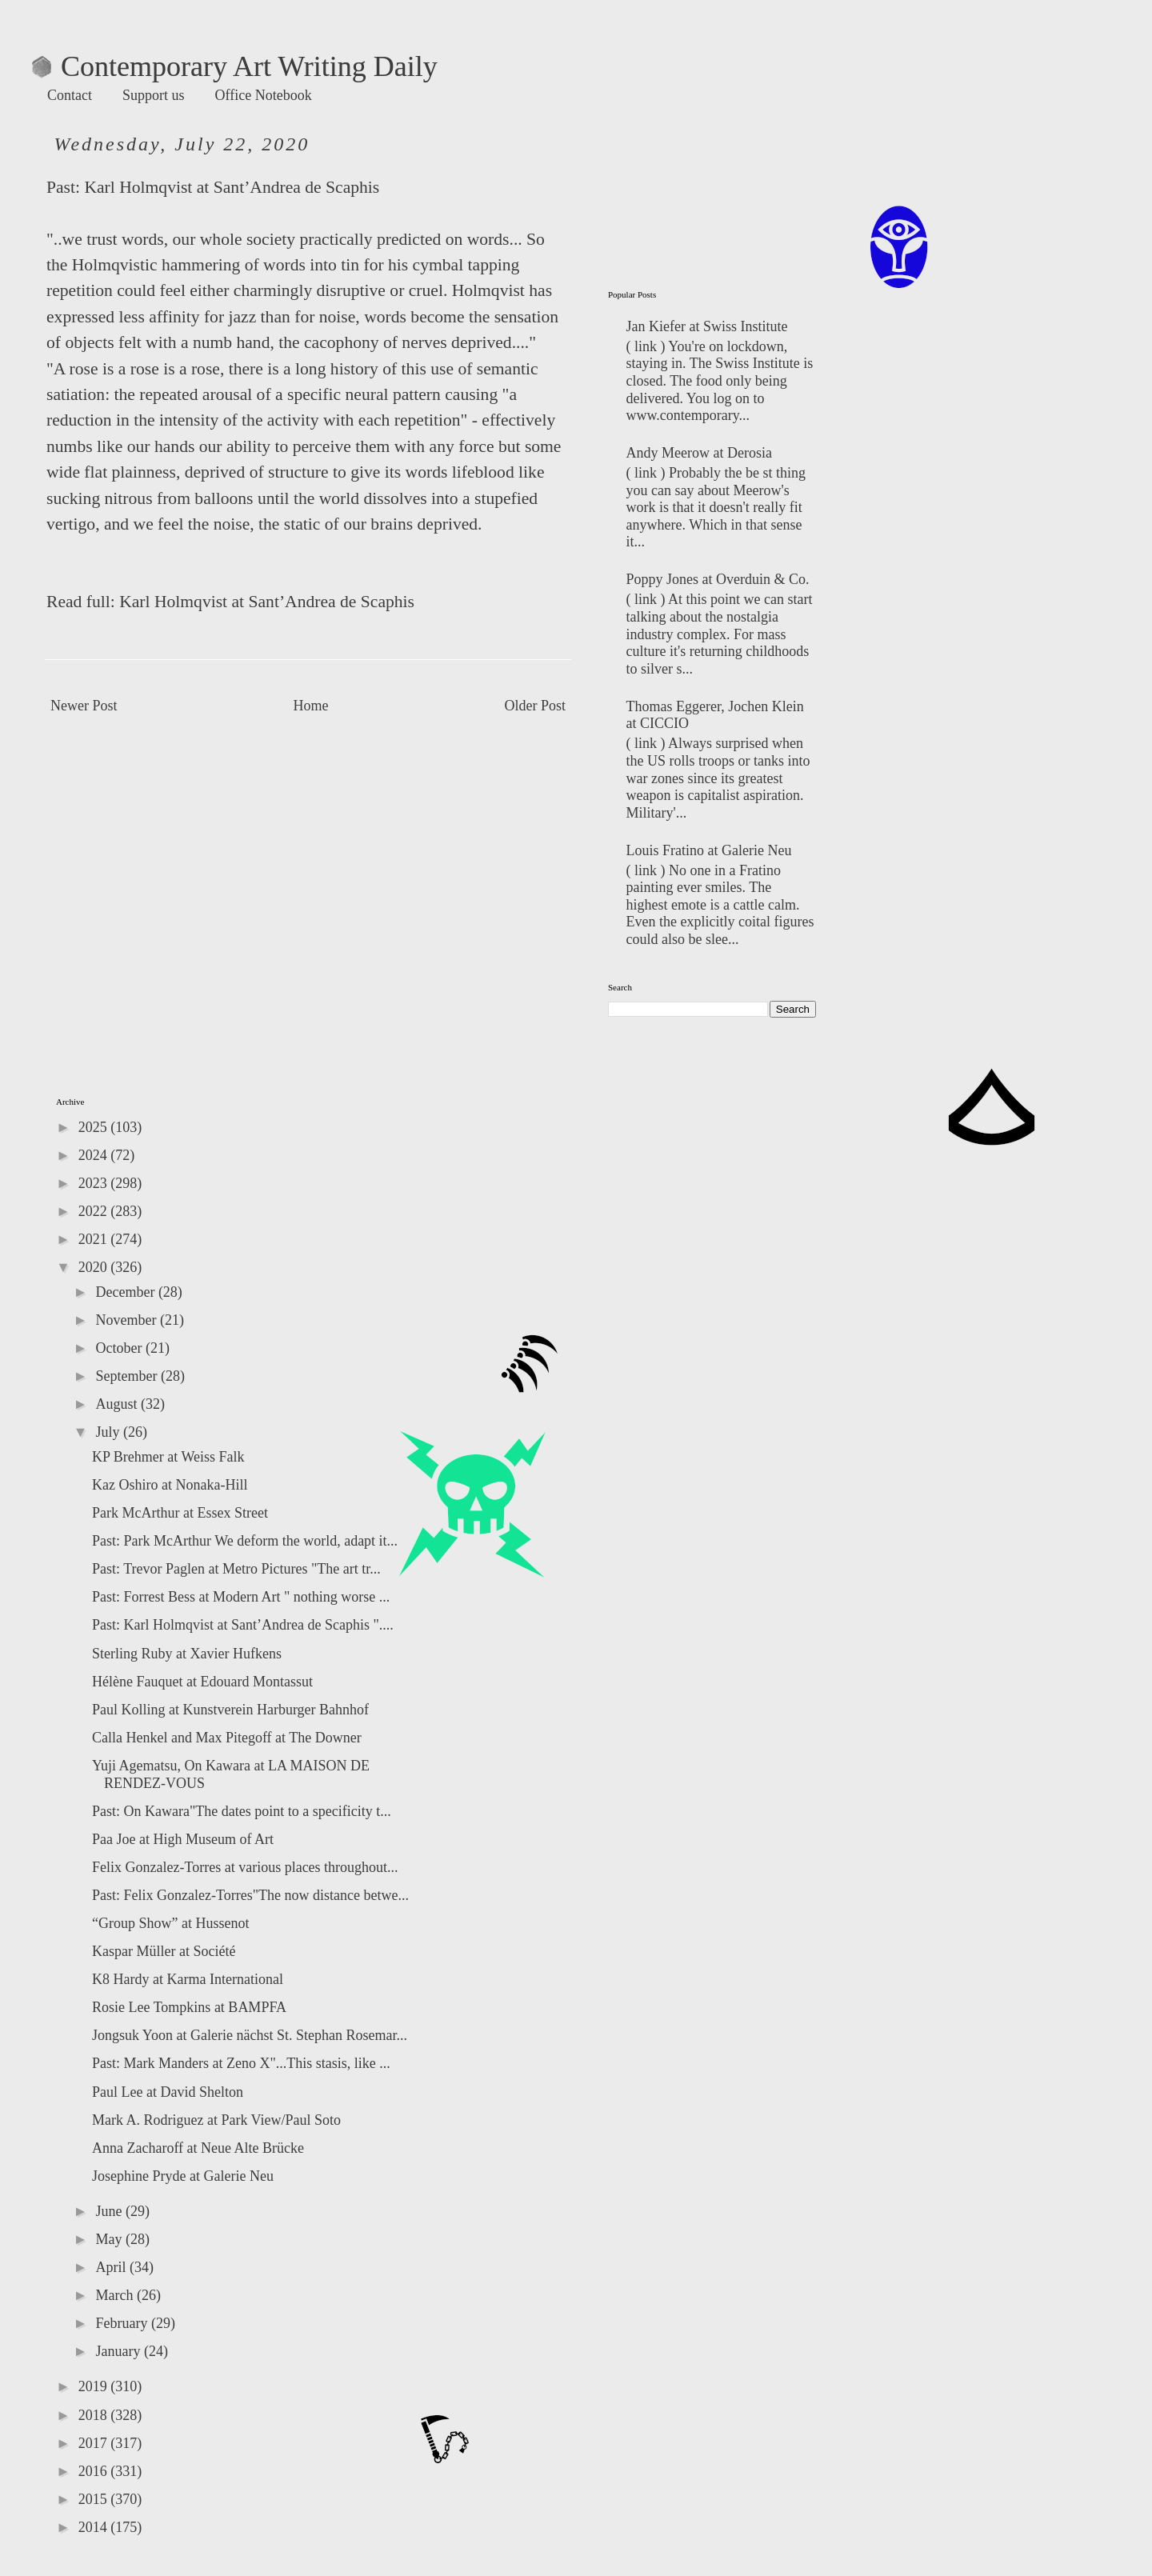 This screenshot has height=2576, width=1152. What do you see at coordinates (530, 1363) in the screenshot?
I see `indicates a claw attack or scratch ability` at bounding box center [530, 1363].